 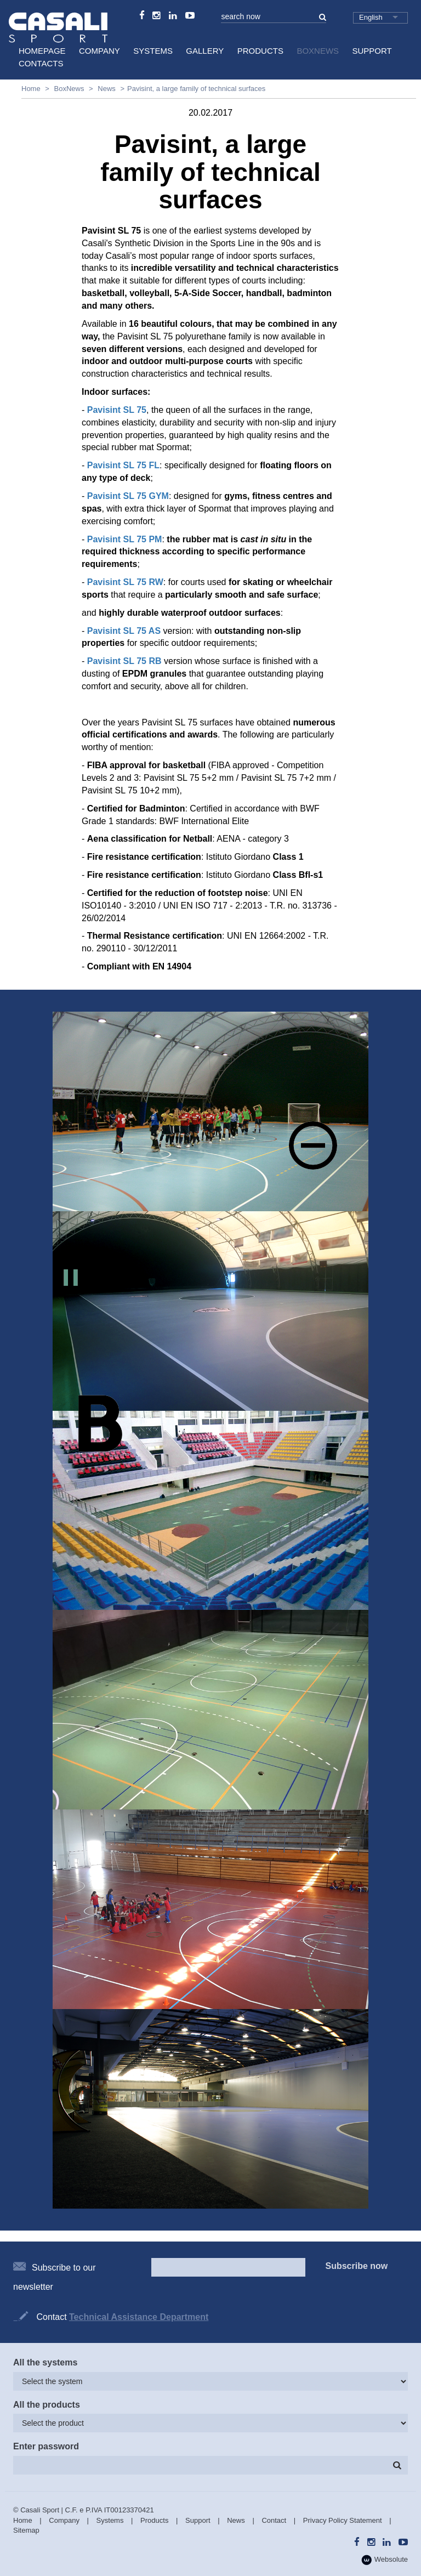 I want to click on apply bold formatting to selected text, so click(x=100, y=1423).